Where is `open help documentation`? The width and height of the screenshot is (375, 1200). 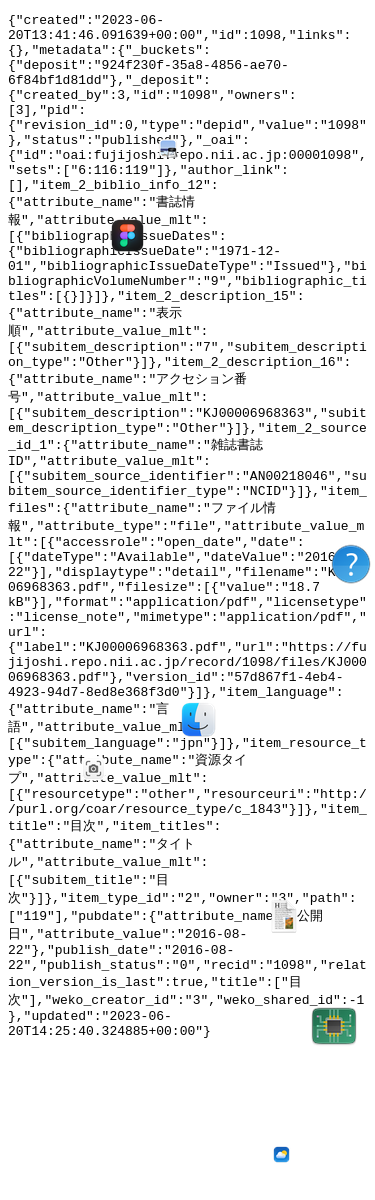
open help documentation is located at coordinates (351, 564).